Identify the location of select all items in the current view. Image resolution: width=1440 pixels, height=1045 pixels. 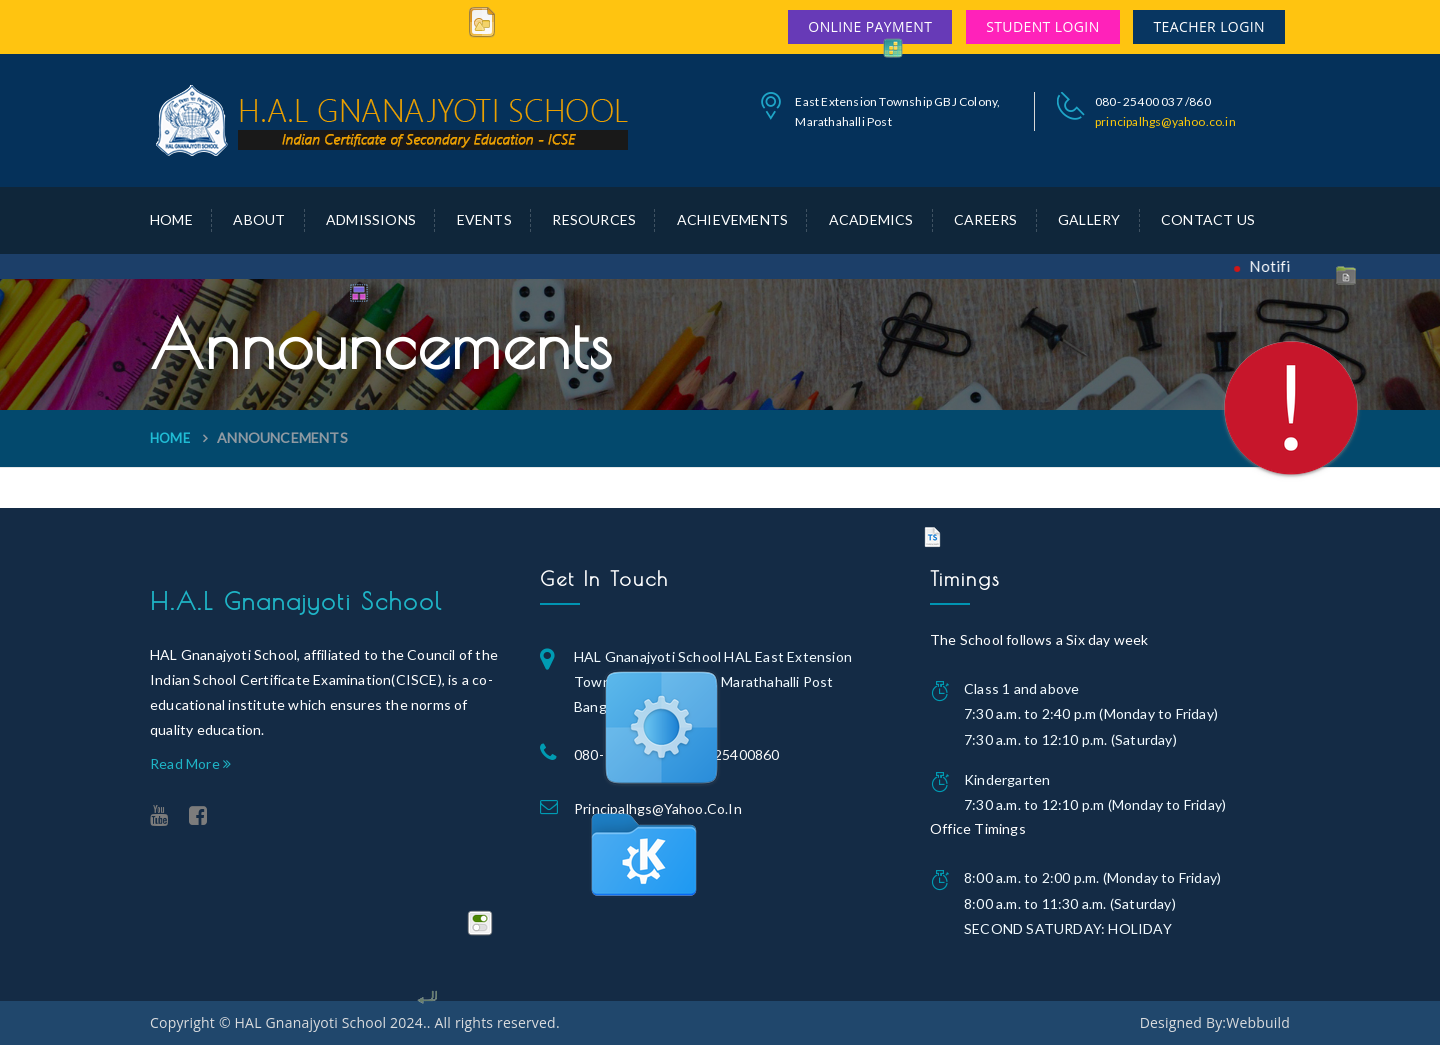
(359, 293).